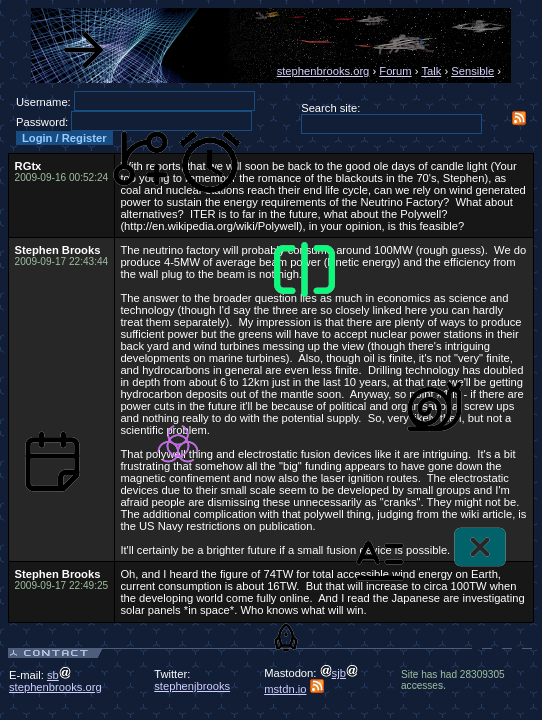 This screenshot has width=542, height=720. Describe the element at coordinates (52, 461) in the screenshot. I see `view calendar with a note or reminder` at that location.